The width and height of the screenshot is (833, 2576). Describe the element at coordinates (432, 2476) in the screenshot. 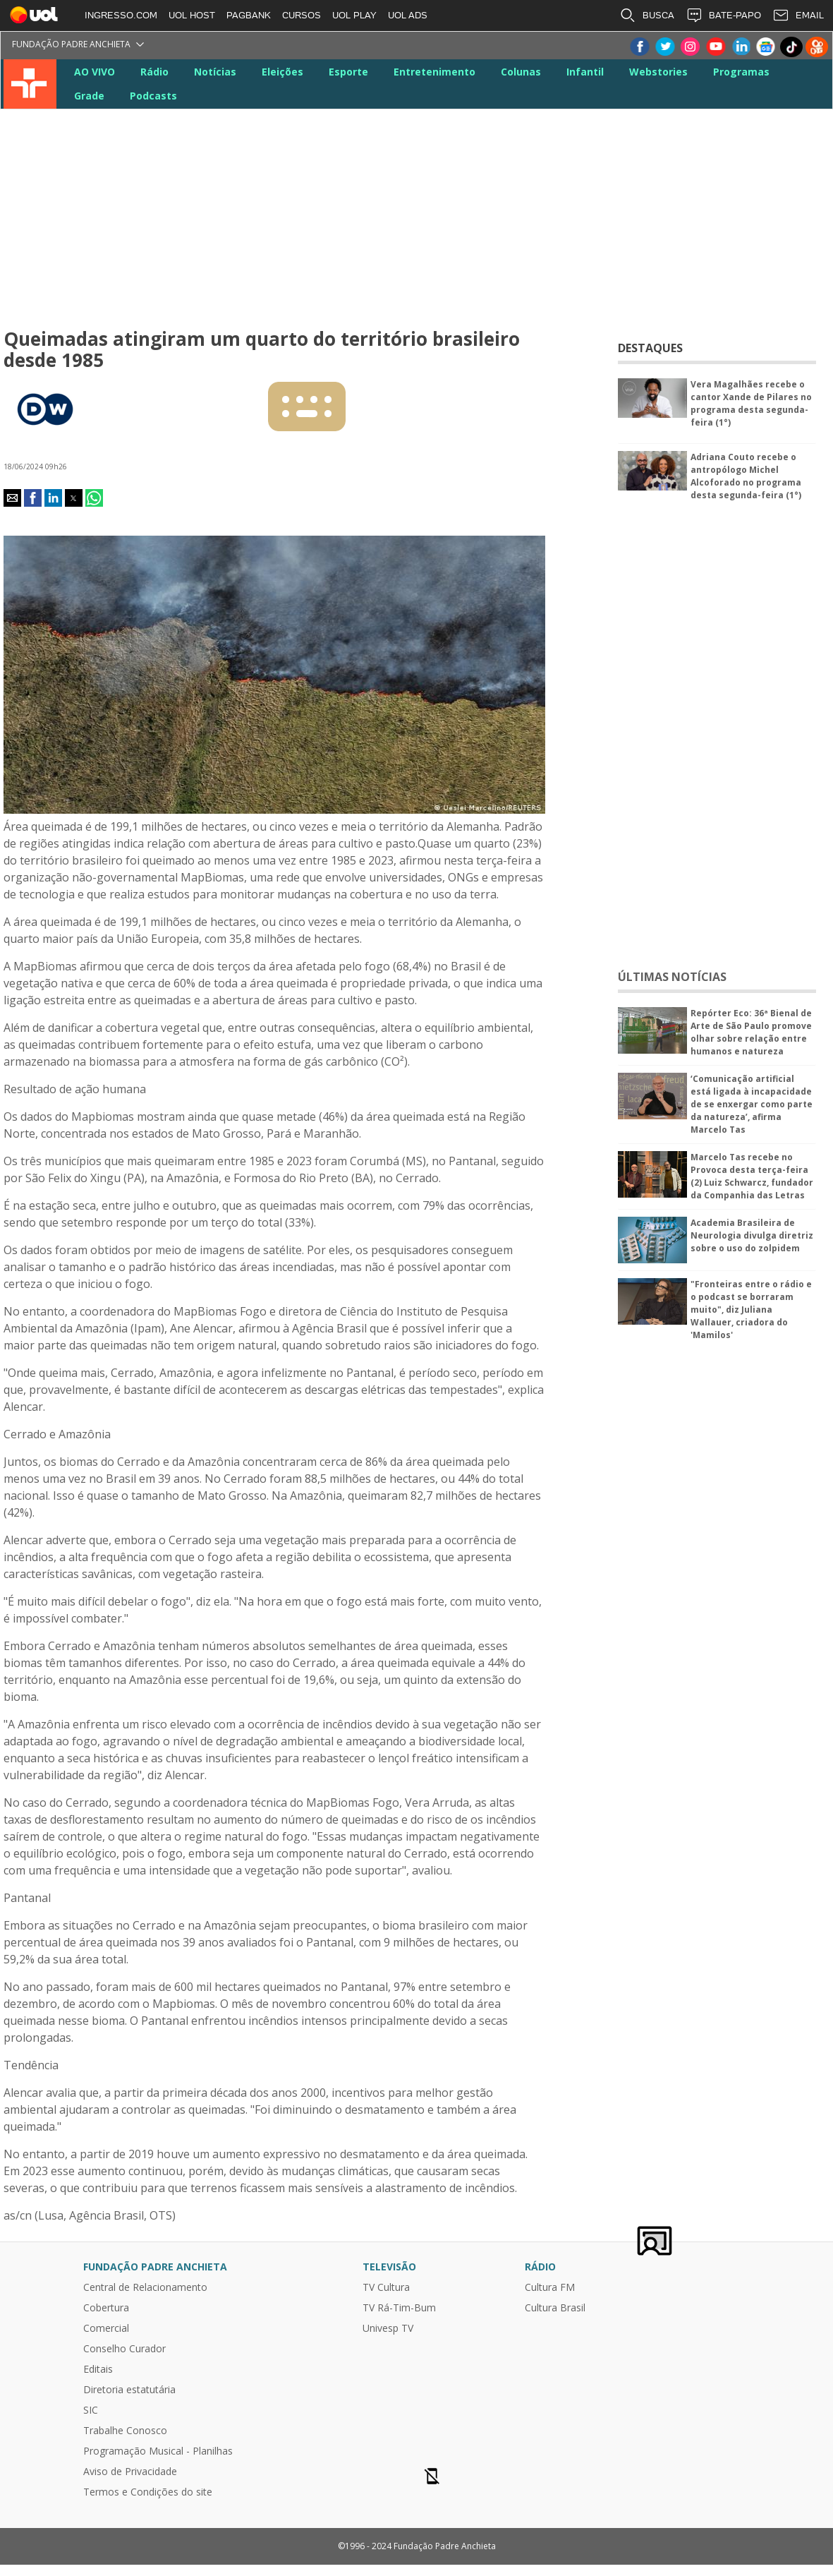

I see `disable mobile device or phone features` at that location.